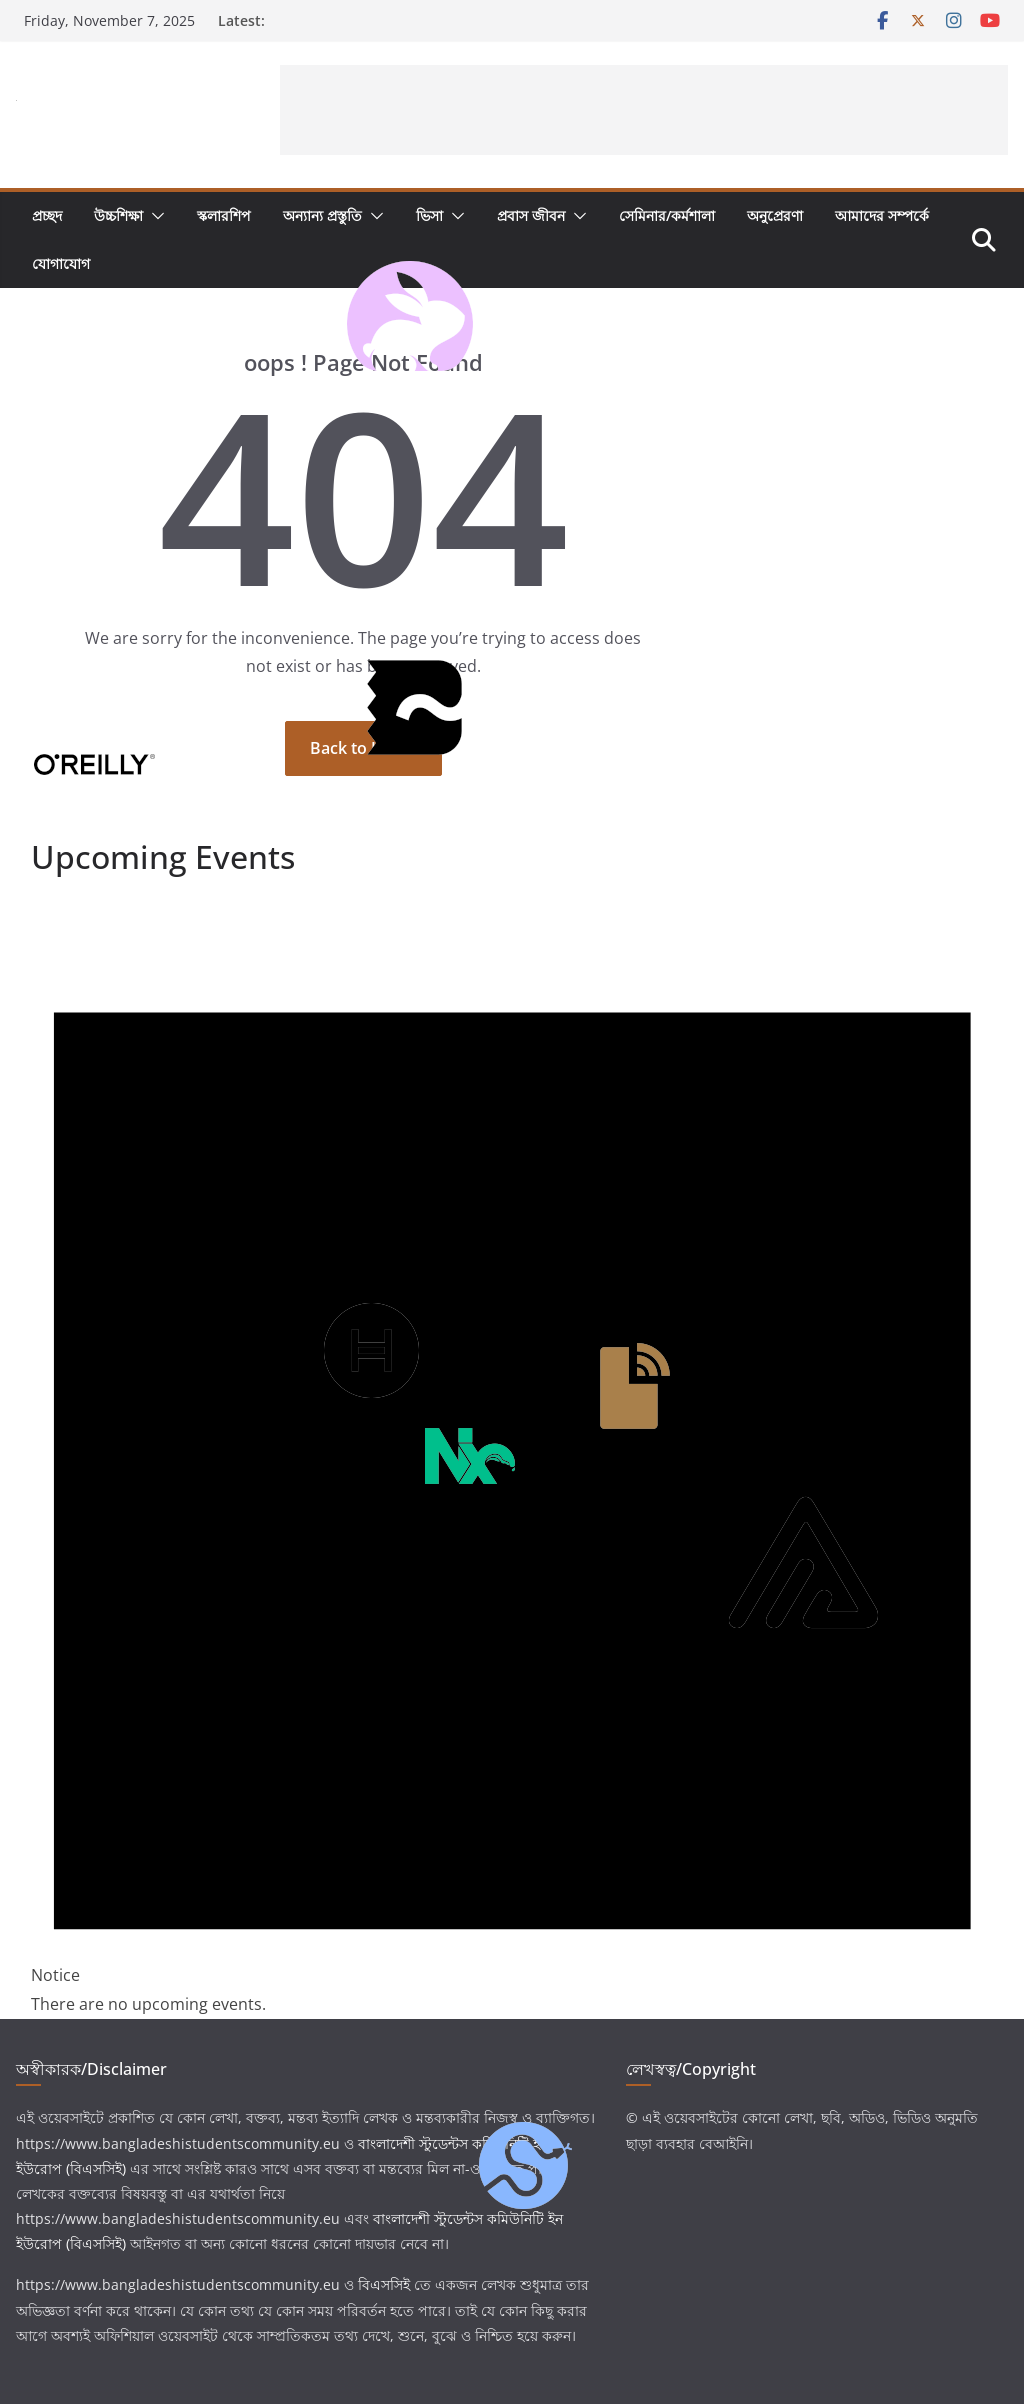 This screenshot has width=1024, height=2404. Describe the element at coordinates (371, 1350) in the screenshot. I see `hedera hashgraph platform logo` at that location.